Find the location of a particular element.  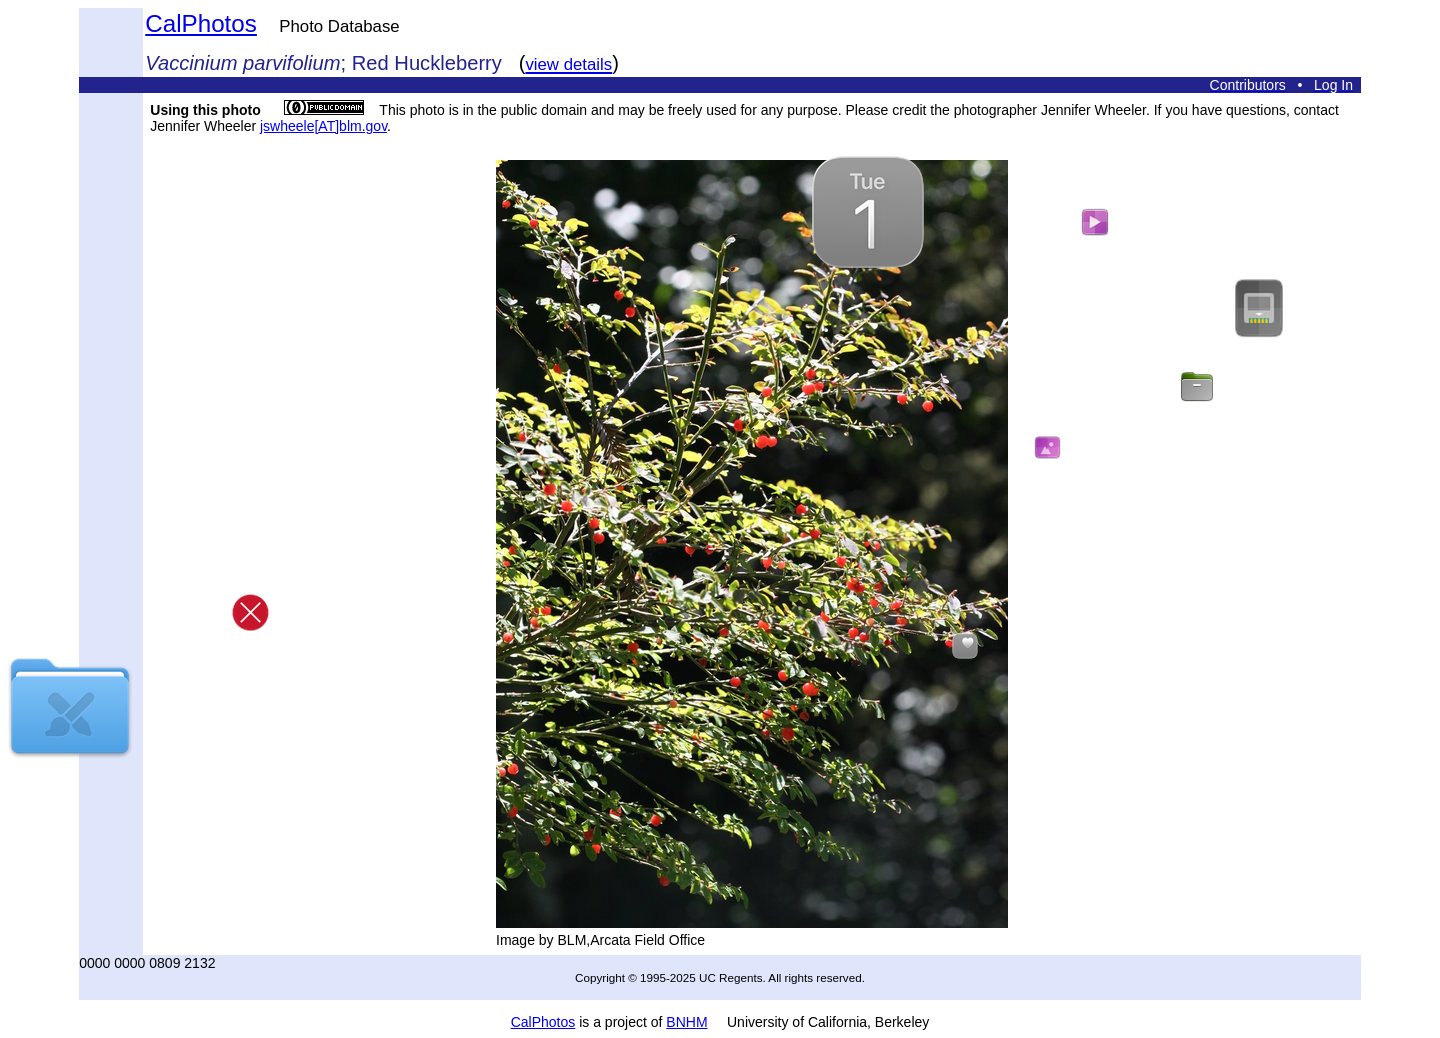

open the file manager application is located at coordinates (1197, 386).